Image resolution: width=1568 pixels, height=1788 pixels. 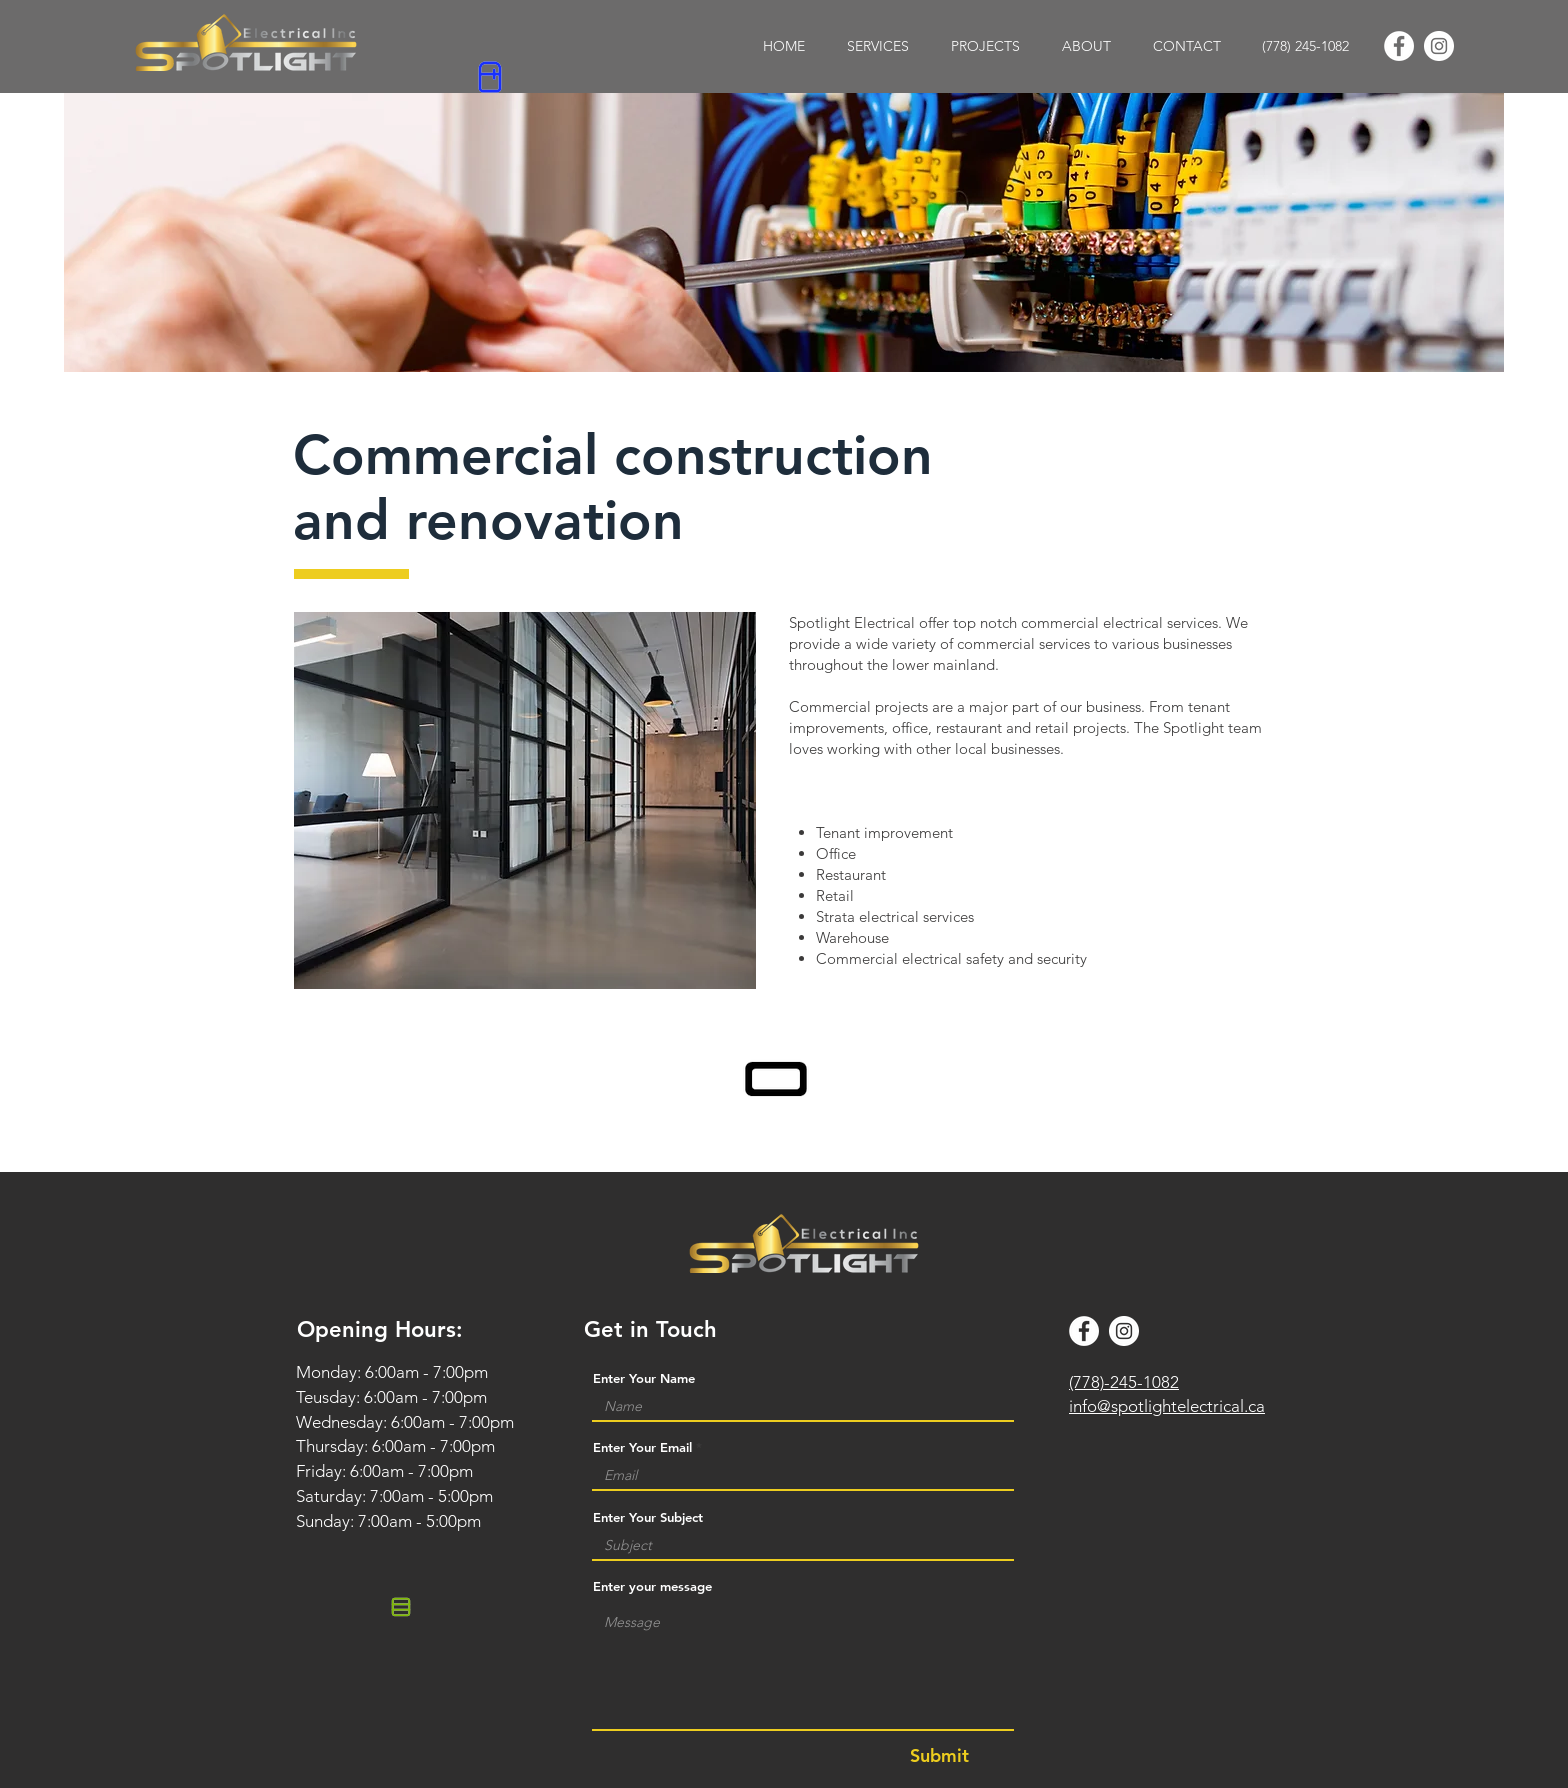 What do you see at coordinates (490, 77) in the screenshot?
I see `access kitchen appliance controls` at bounding box center [490, 77].